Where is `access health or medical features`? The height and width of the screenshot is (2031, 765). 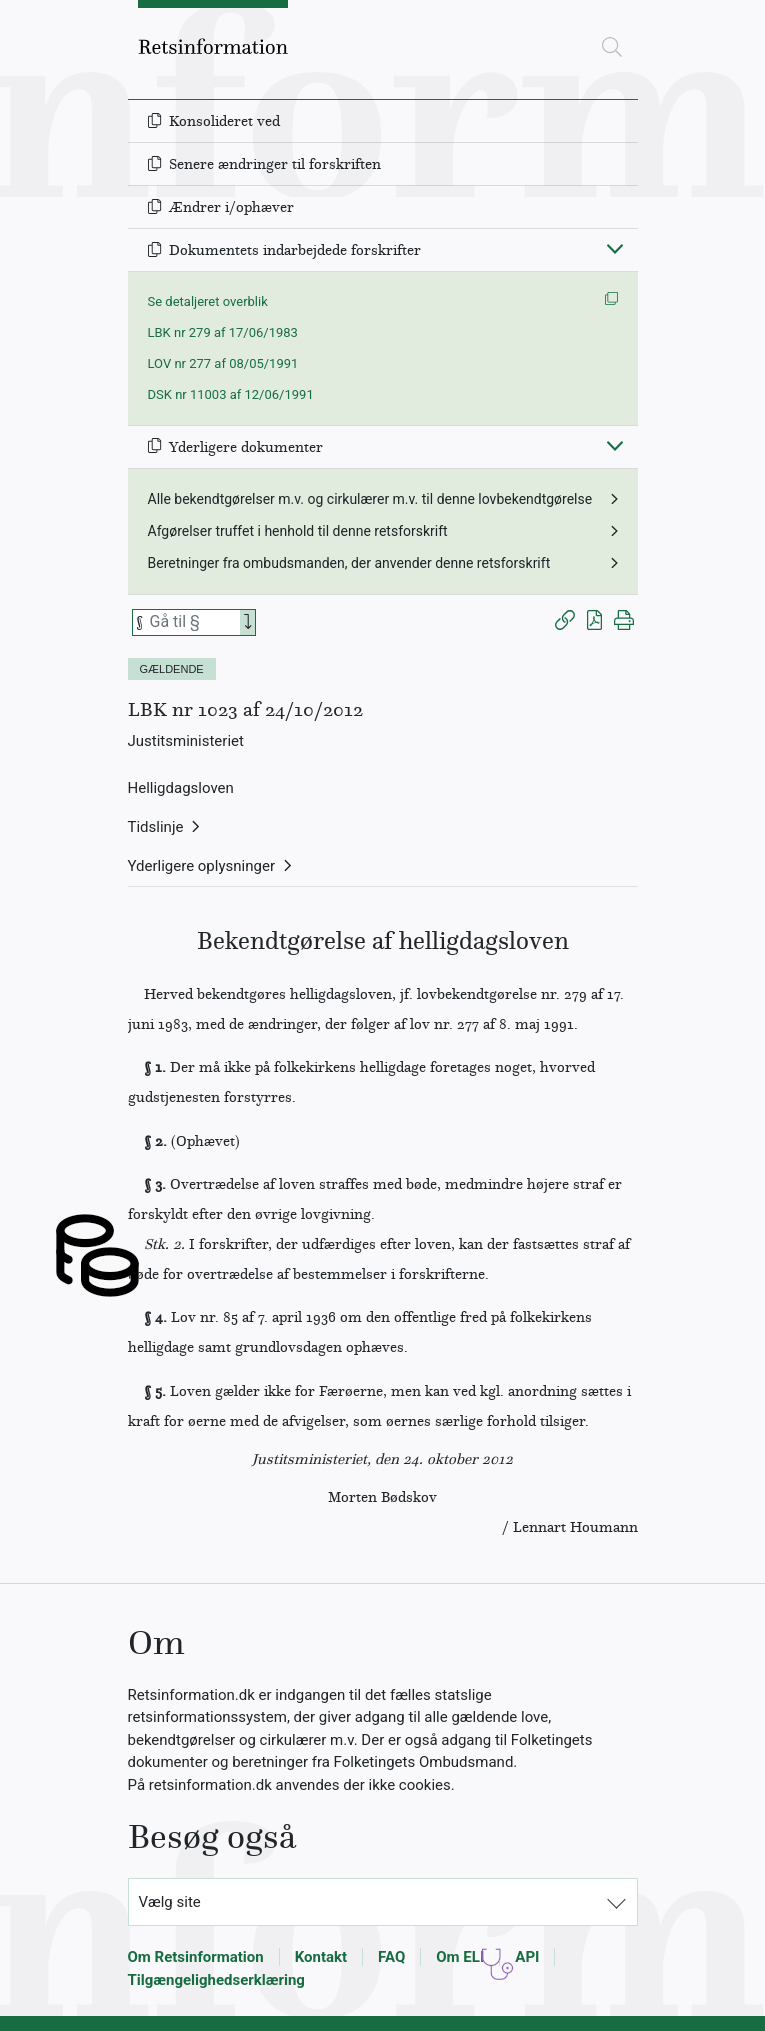 access health or medical features is located at coordinates (495, 1963).